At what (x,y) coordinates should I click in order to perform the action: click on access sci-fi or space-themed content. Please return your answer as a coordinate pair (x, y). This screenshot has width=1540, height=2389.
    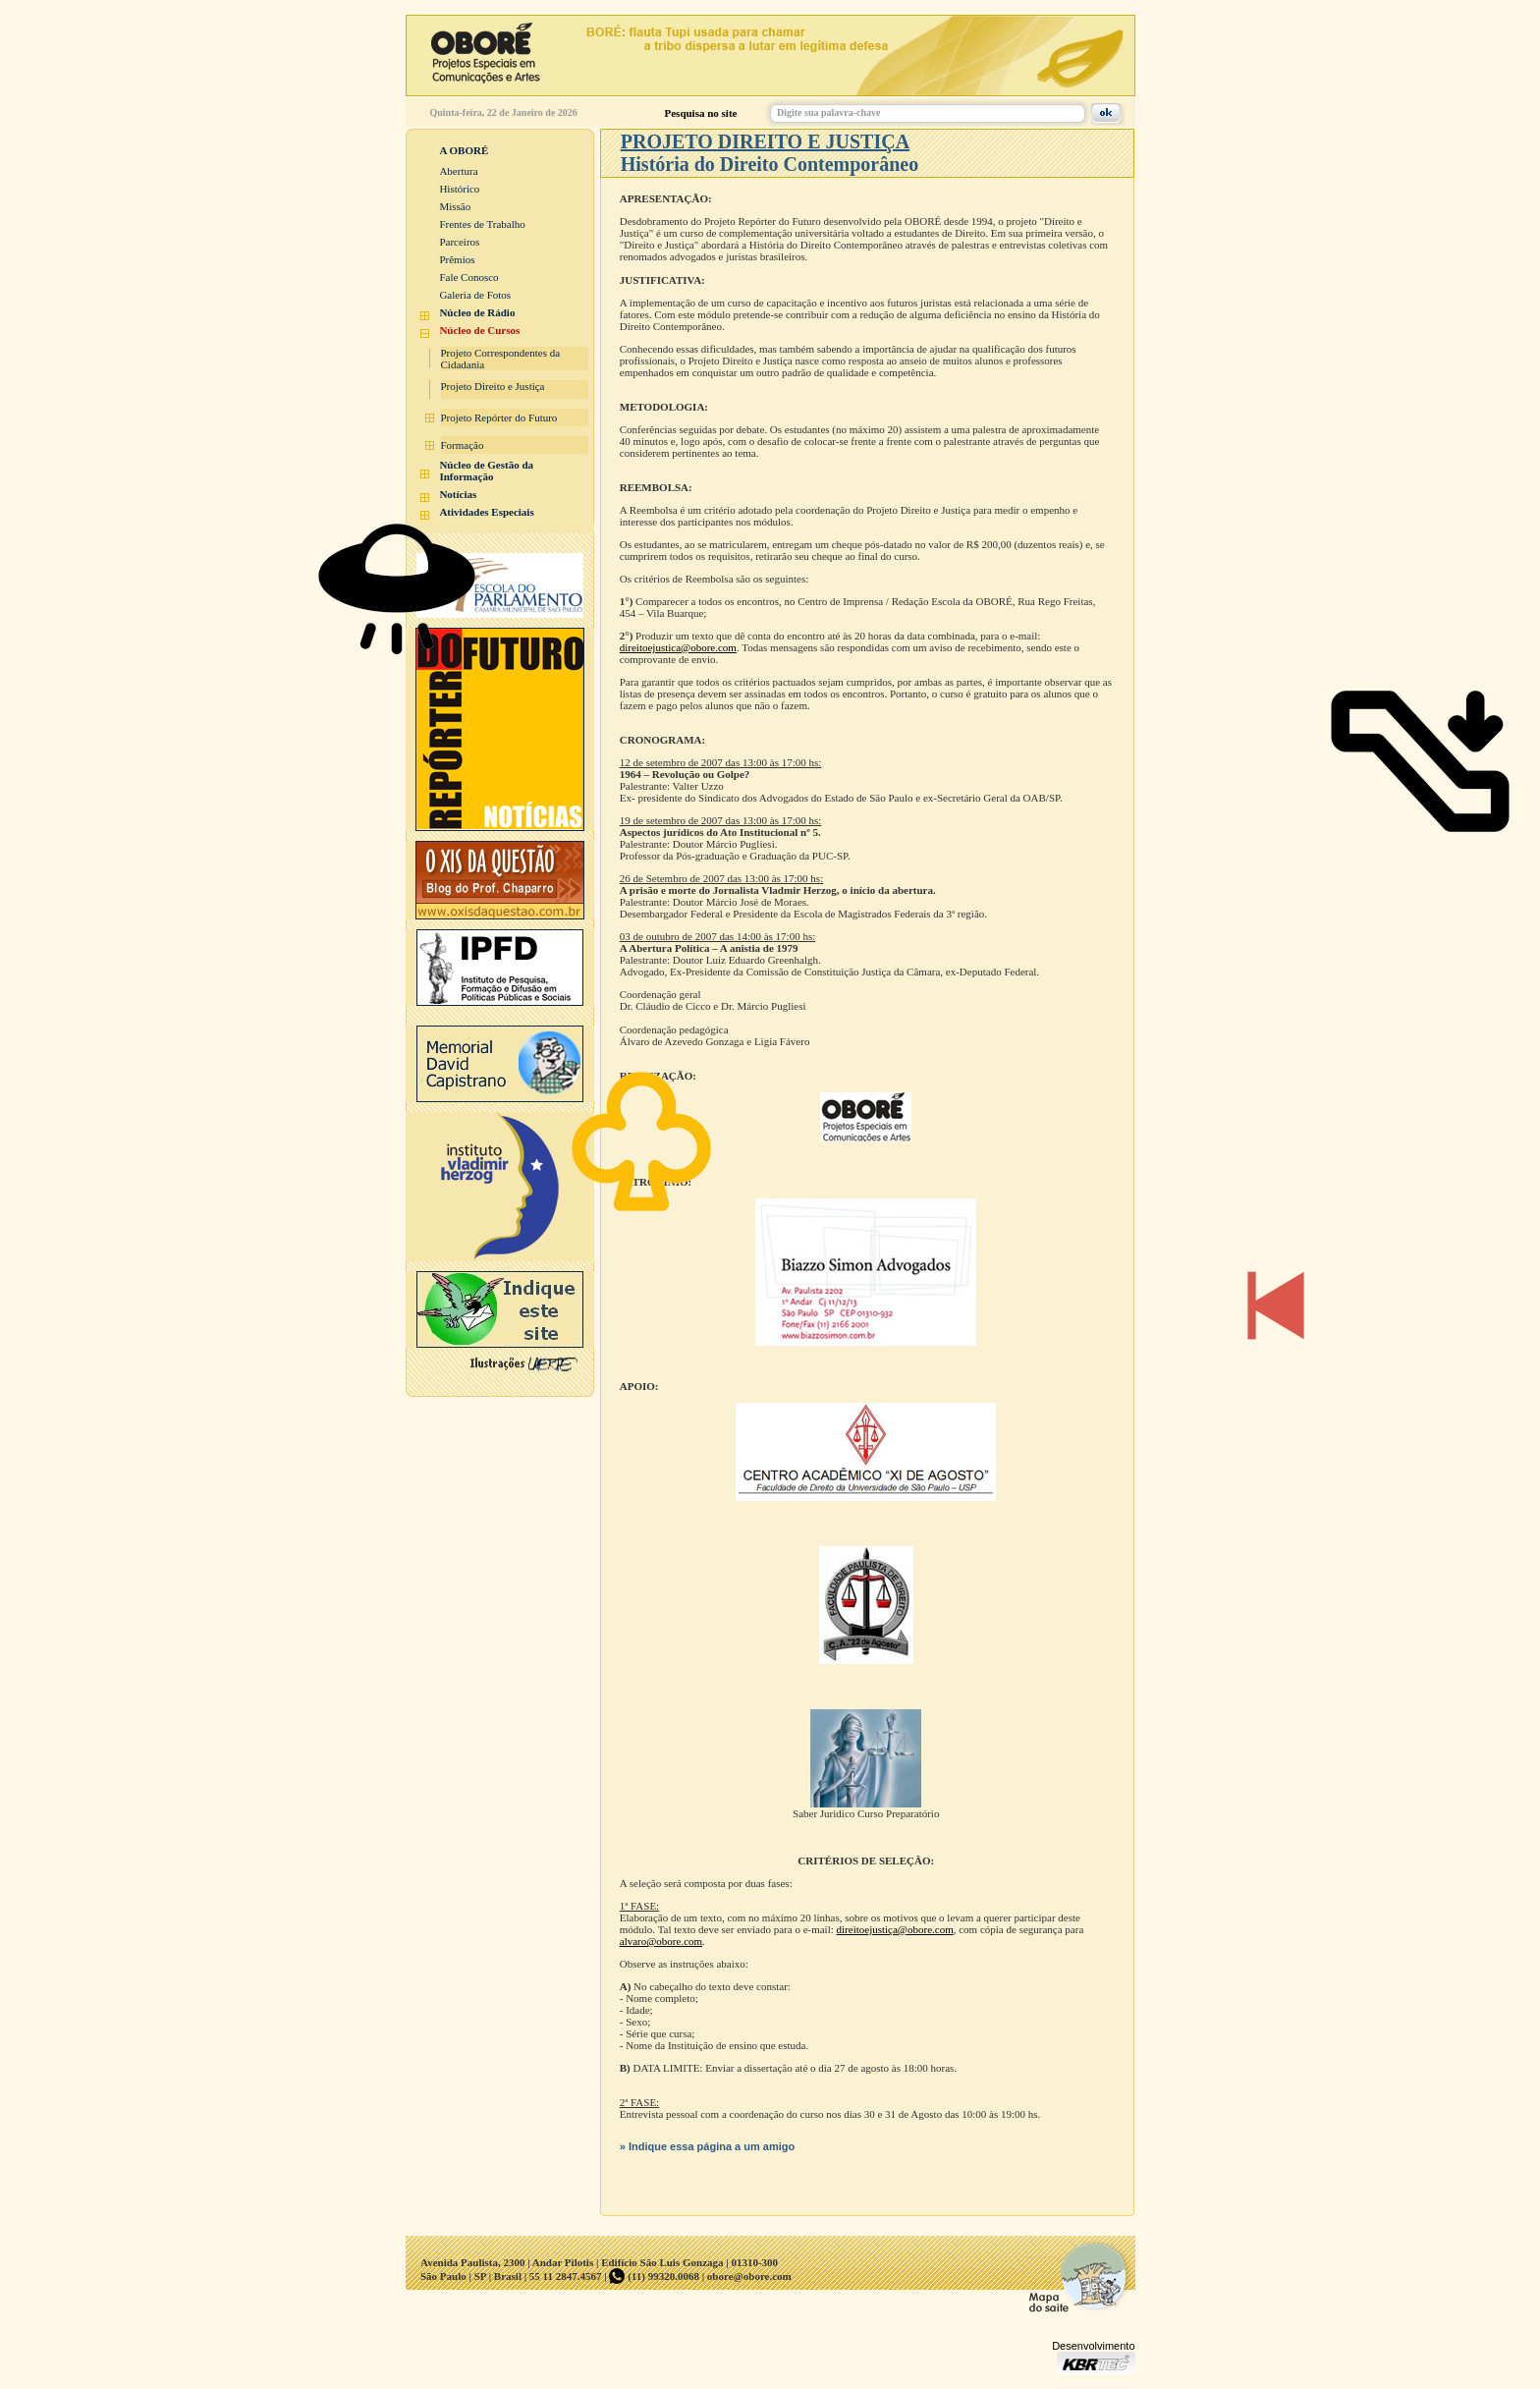
    Looking at the image, I should click on (397, 586).